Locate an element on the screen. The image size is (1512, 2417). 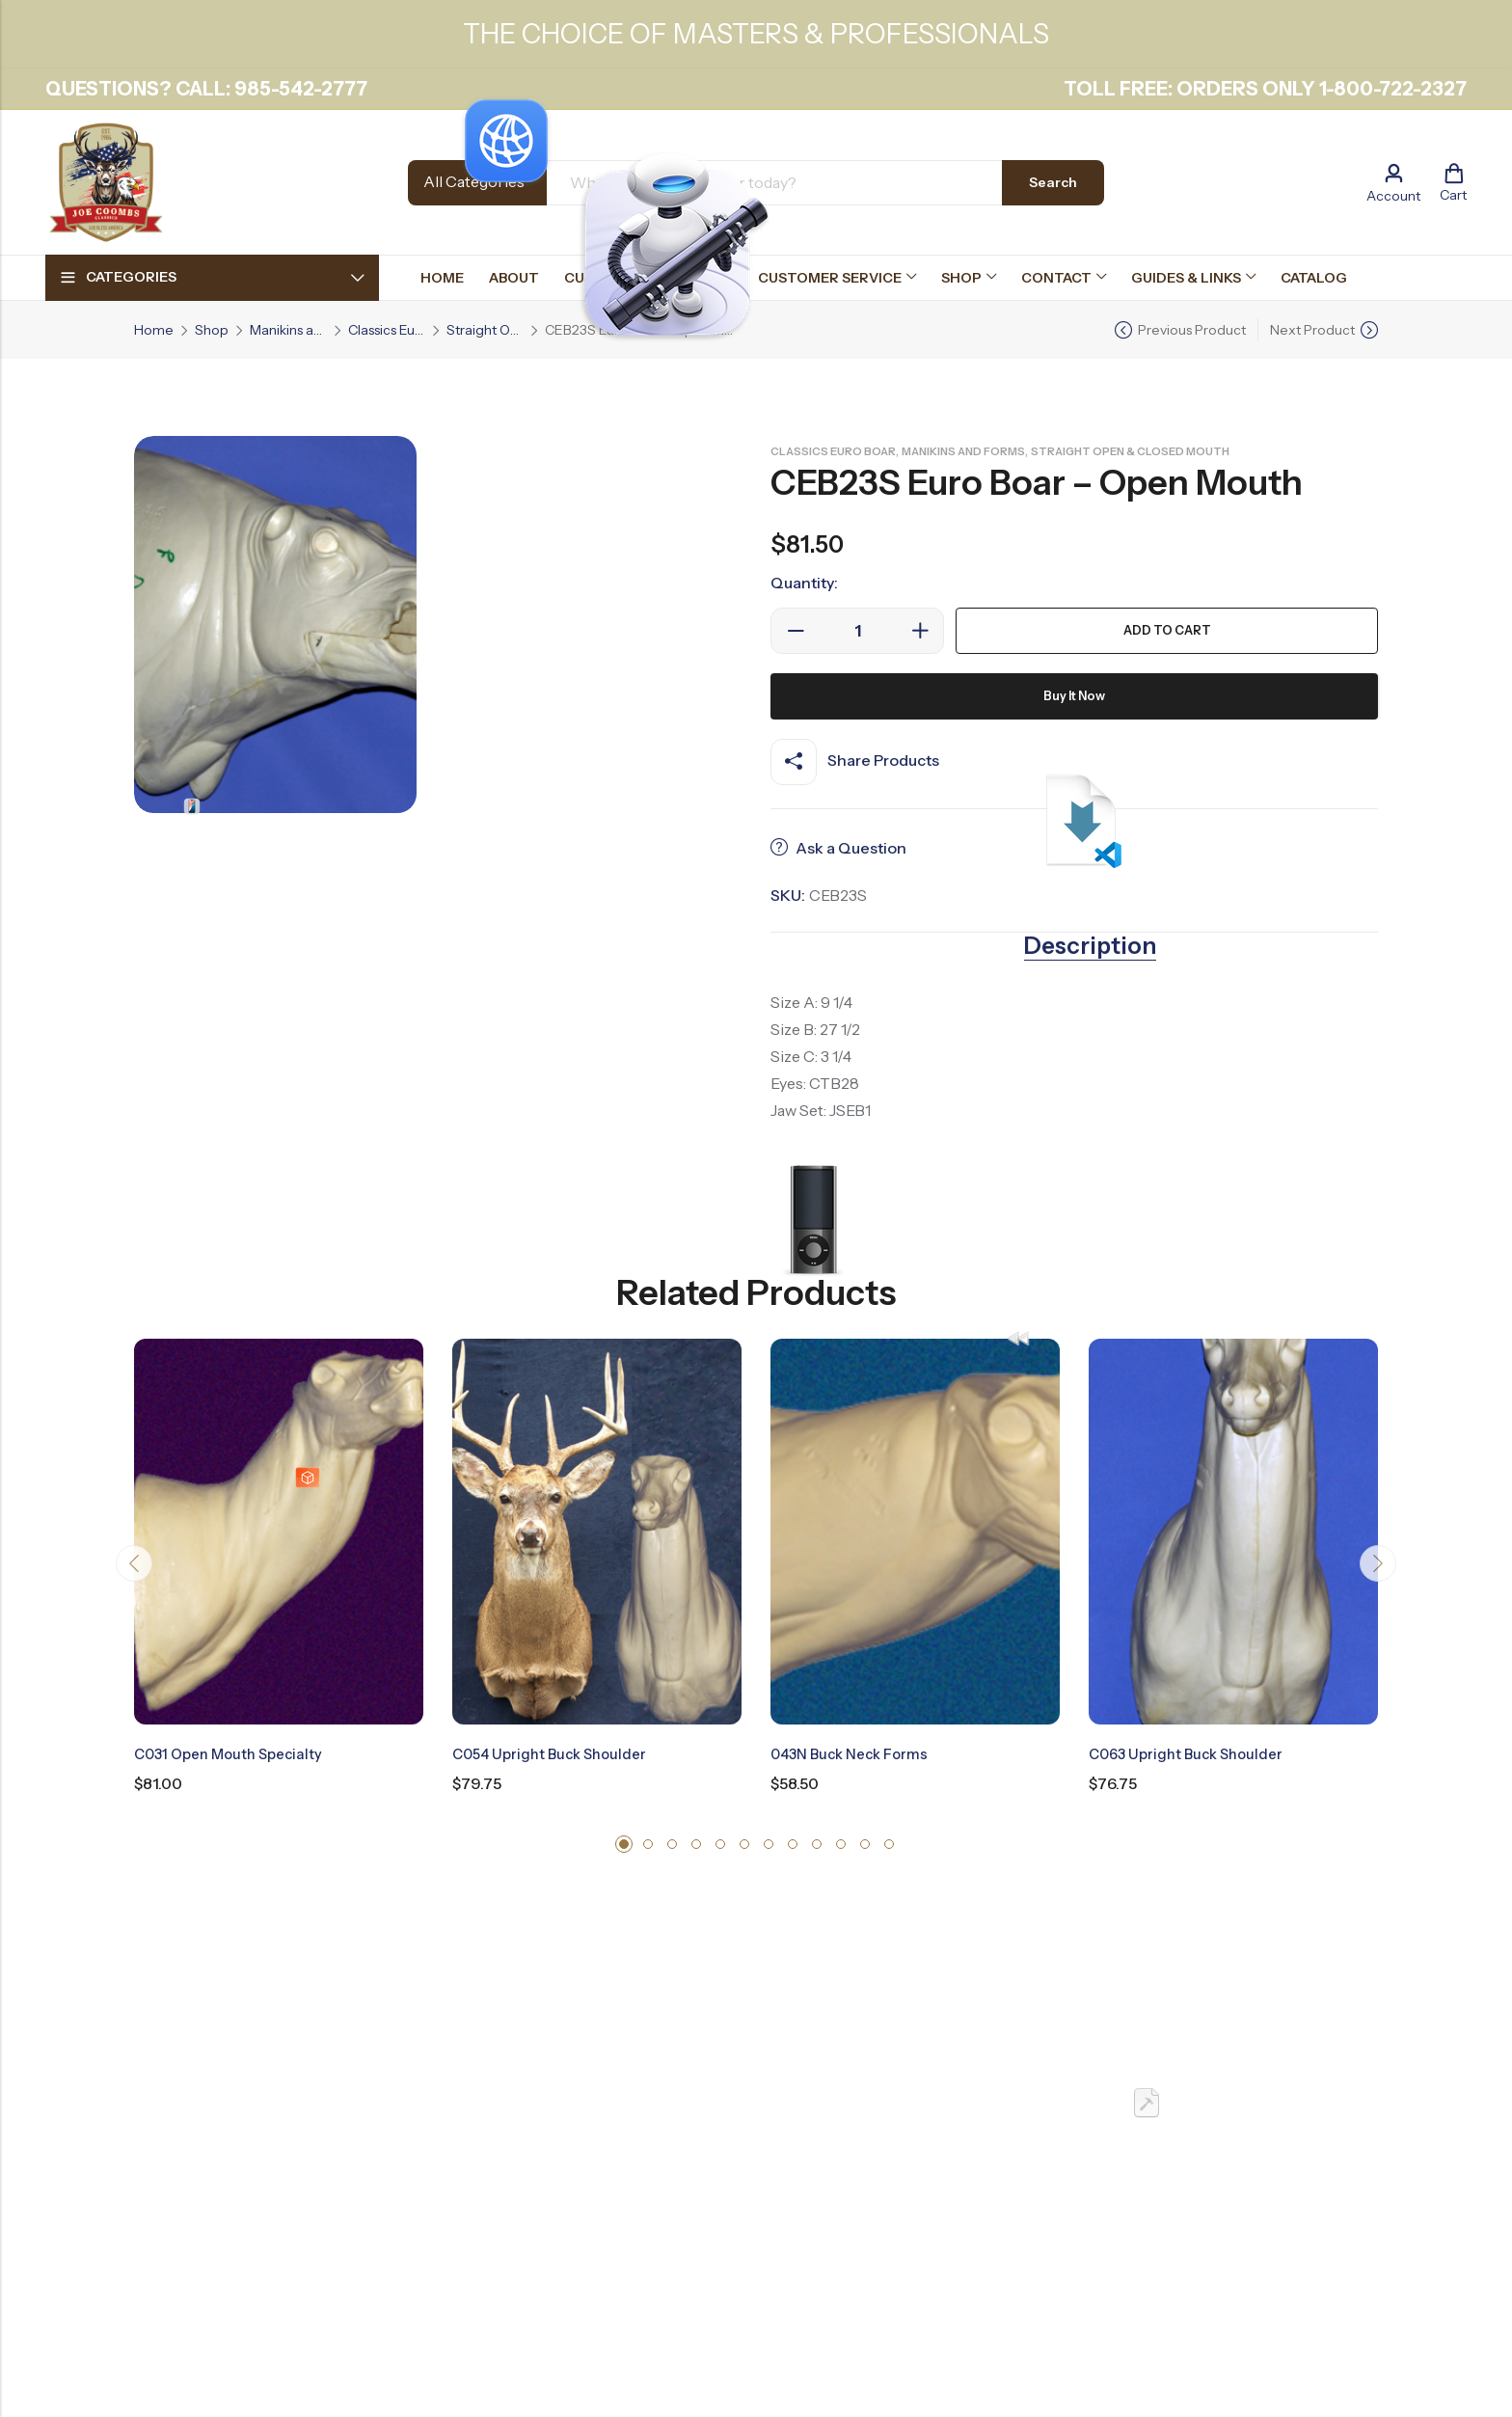
open or preview a markdown file is located at coordinates (1081, 822).